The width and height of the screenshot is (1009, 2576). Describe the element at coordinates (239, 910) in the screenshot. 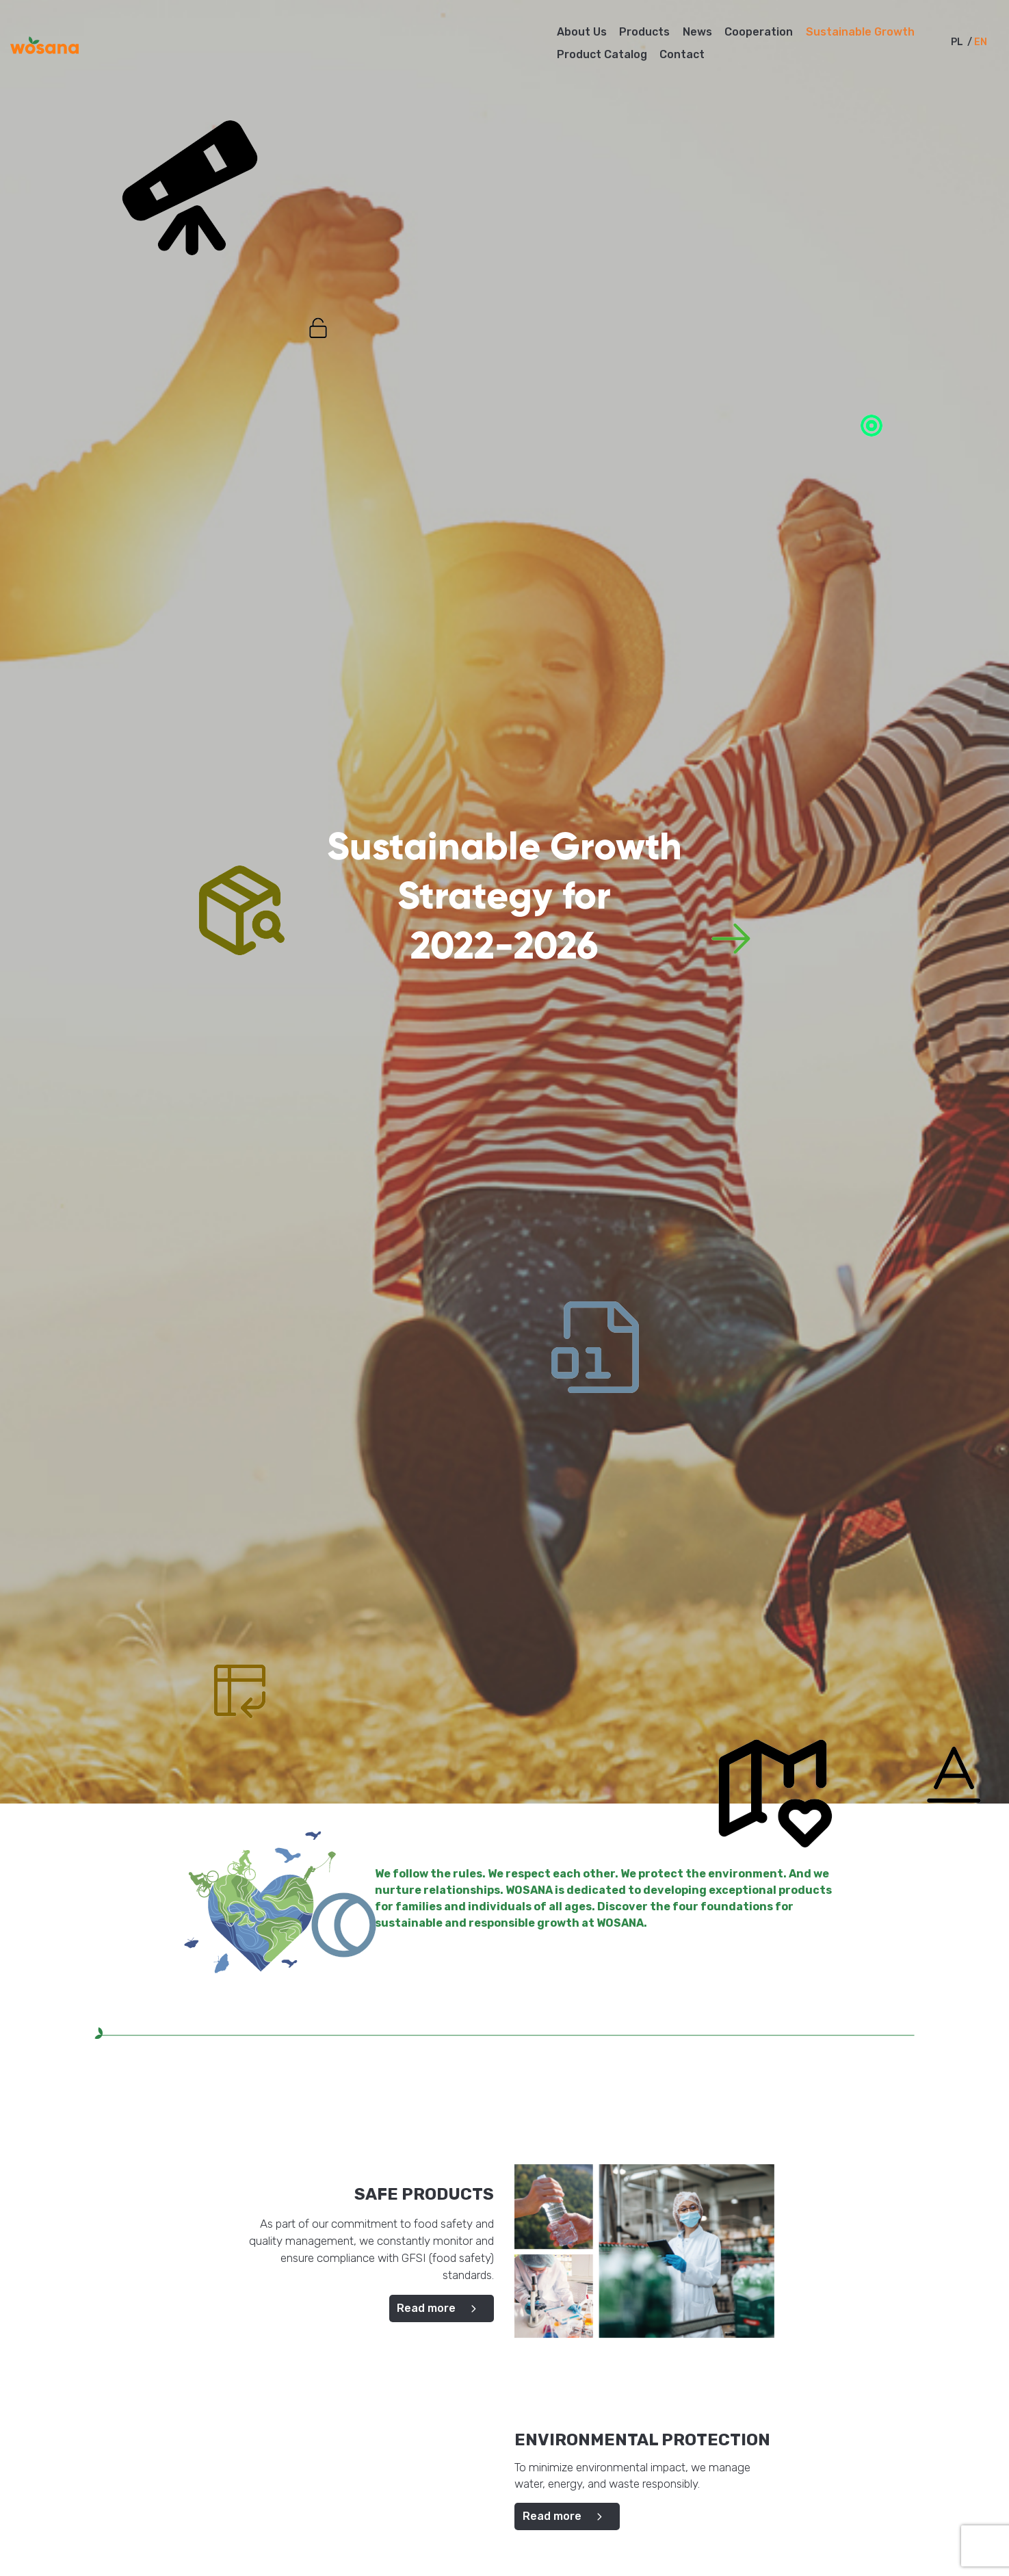

I see `search for a package or shipment` at that location.